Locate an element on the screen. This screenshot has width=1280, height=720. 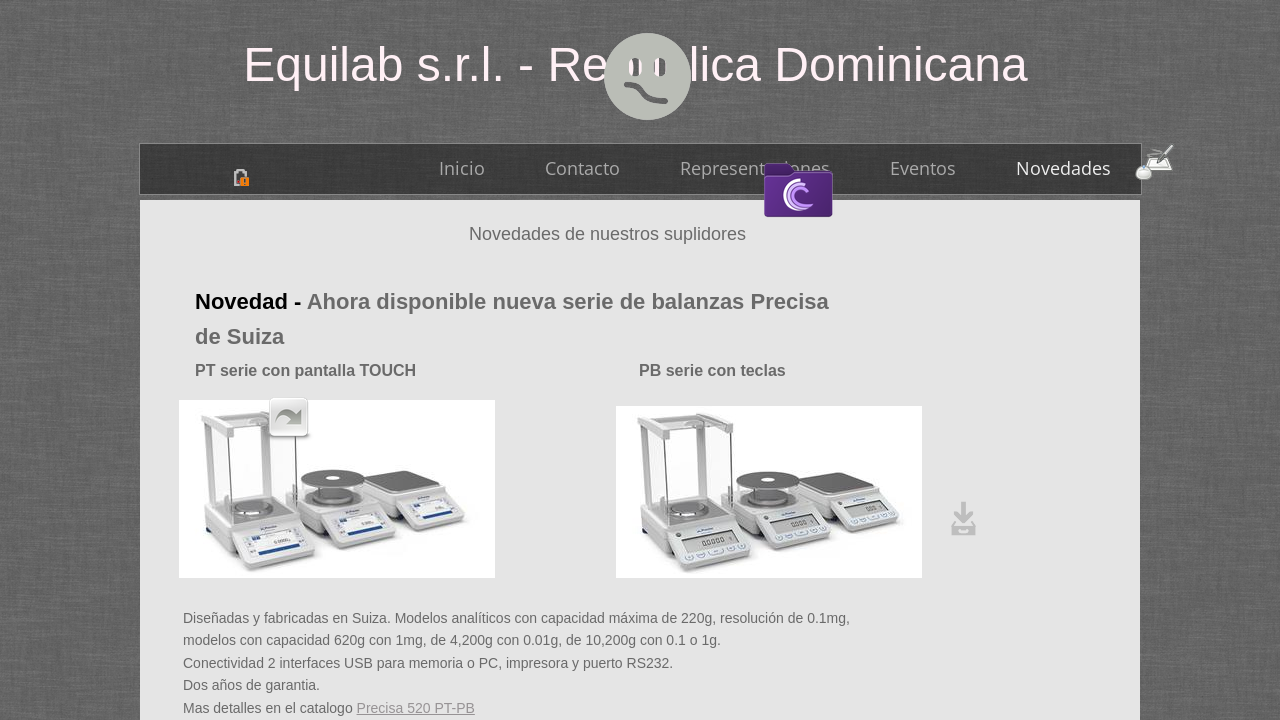
indicates a symbolic link or shortcut to another file is located at coordinates (289, 419).